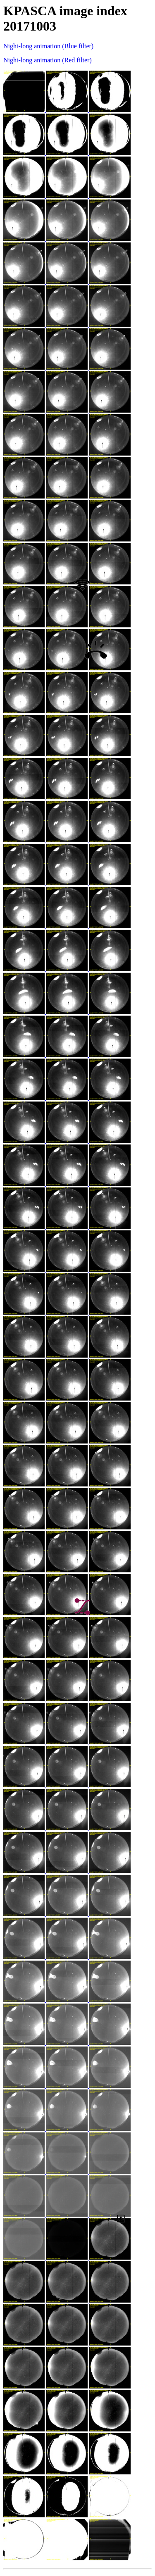  Describe the element at coordinates (121, 2218) in the screenshot. I see `move email or message to inbox` at that location.